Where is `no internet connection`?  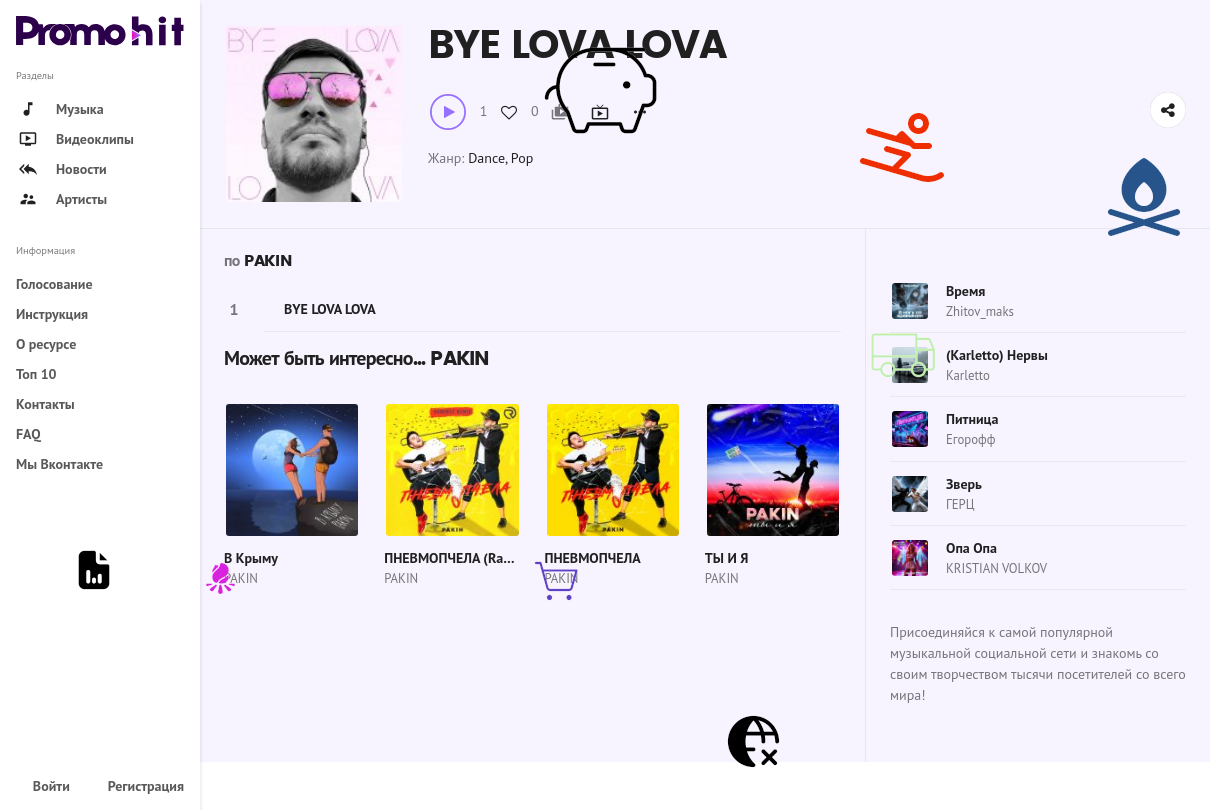
no internet connection is located at coordinates (753, 741).